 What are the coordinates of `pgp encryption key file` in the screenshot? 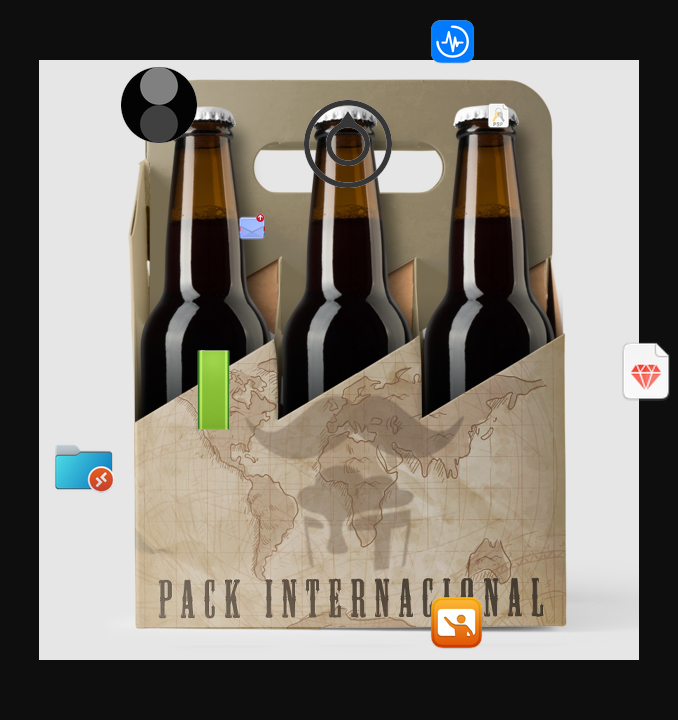 It's located at (498, 115).